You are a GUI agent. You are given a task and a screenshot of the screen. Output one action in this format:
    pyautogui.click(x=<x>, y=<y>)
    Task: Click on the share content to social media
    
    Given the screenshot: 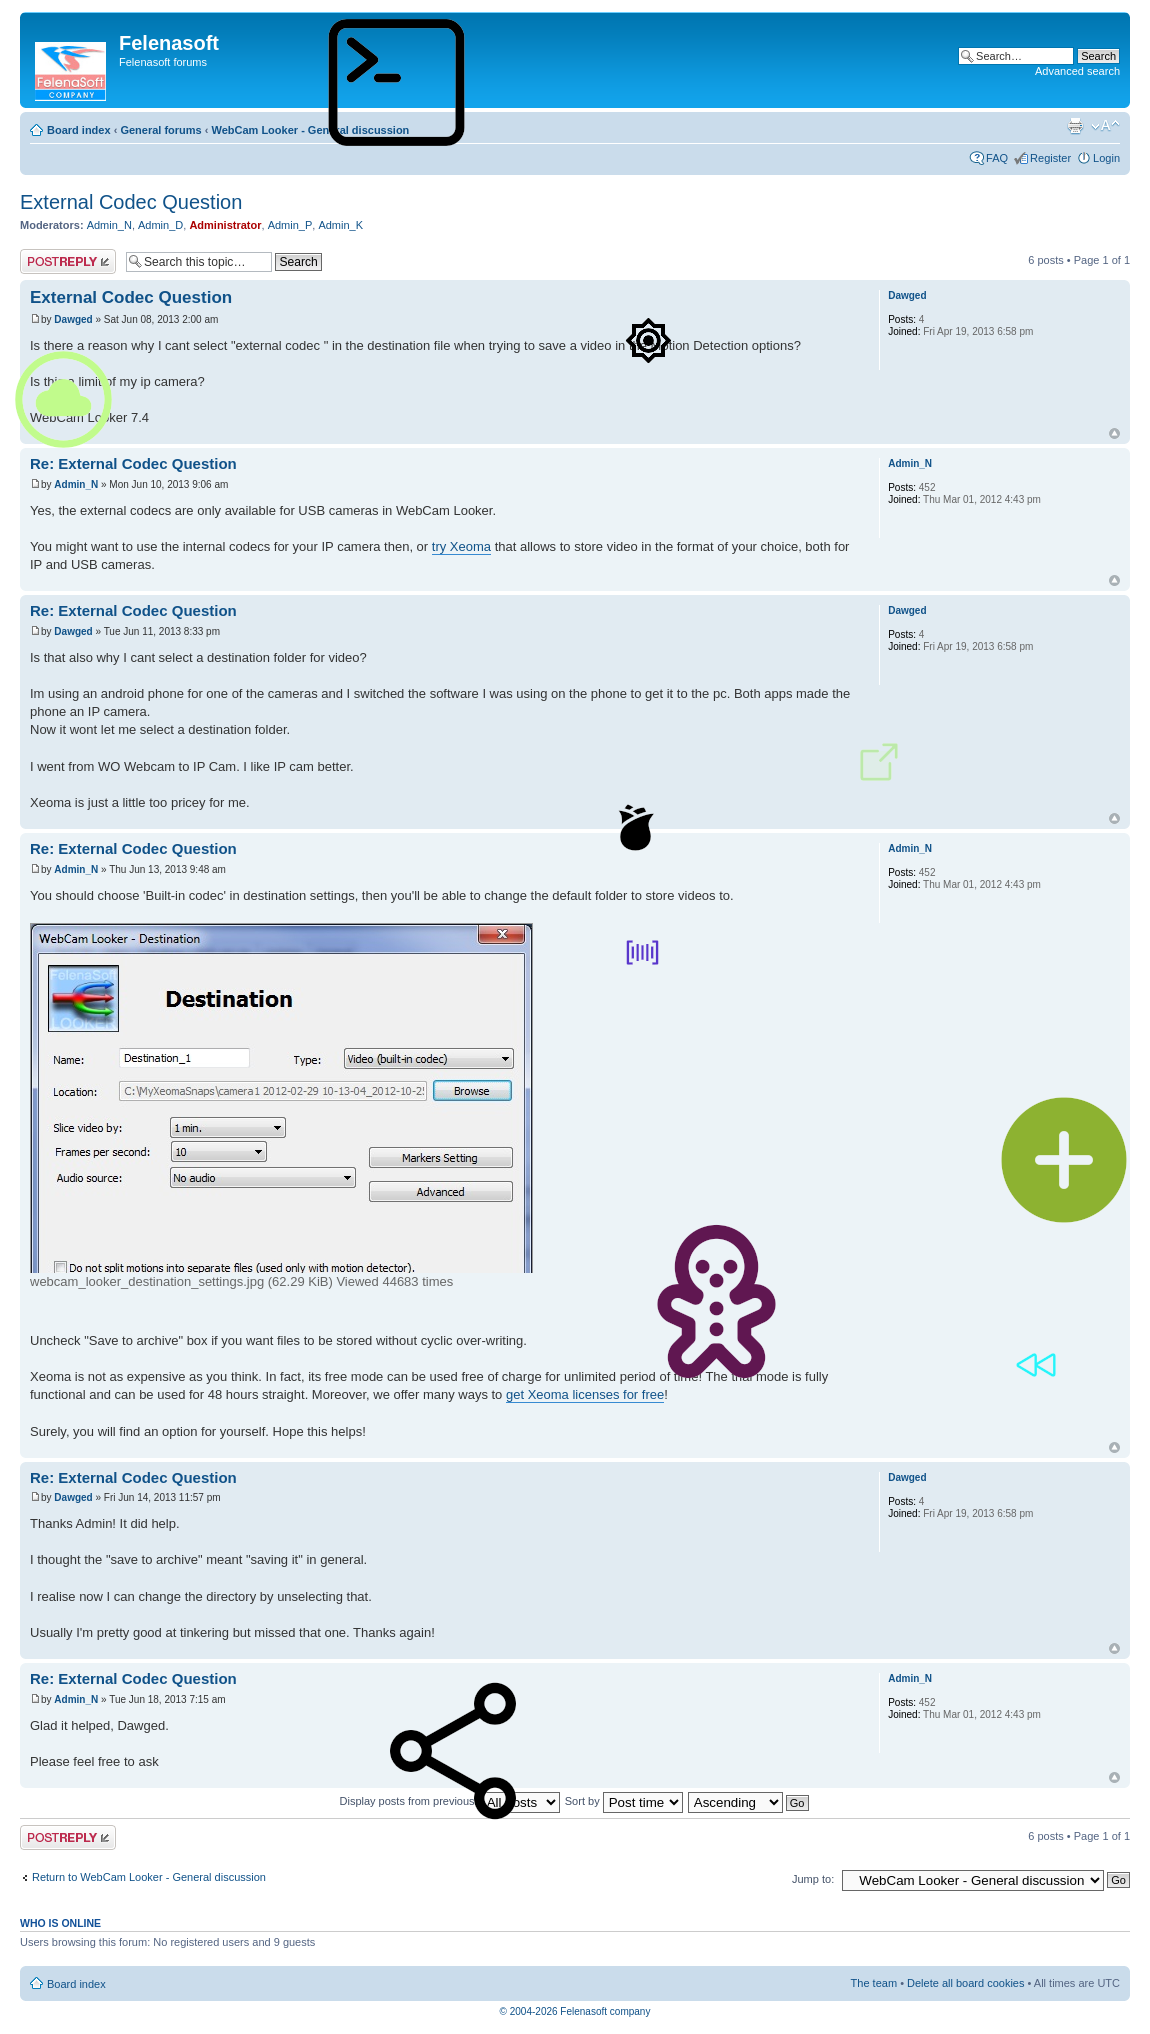 What is the action you would take?
    pyautogui.click(x=453, y=1751)
    